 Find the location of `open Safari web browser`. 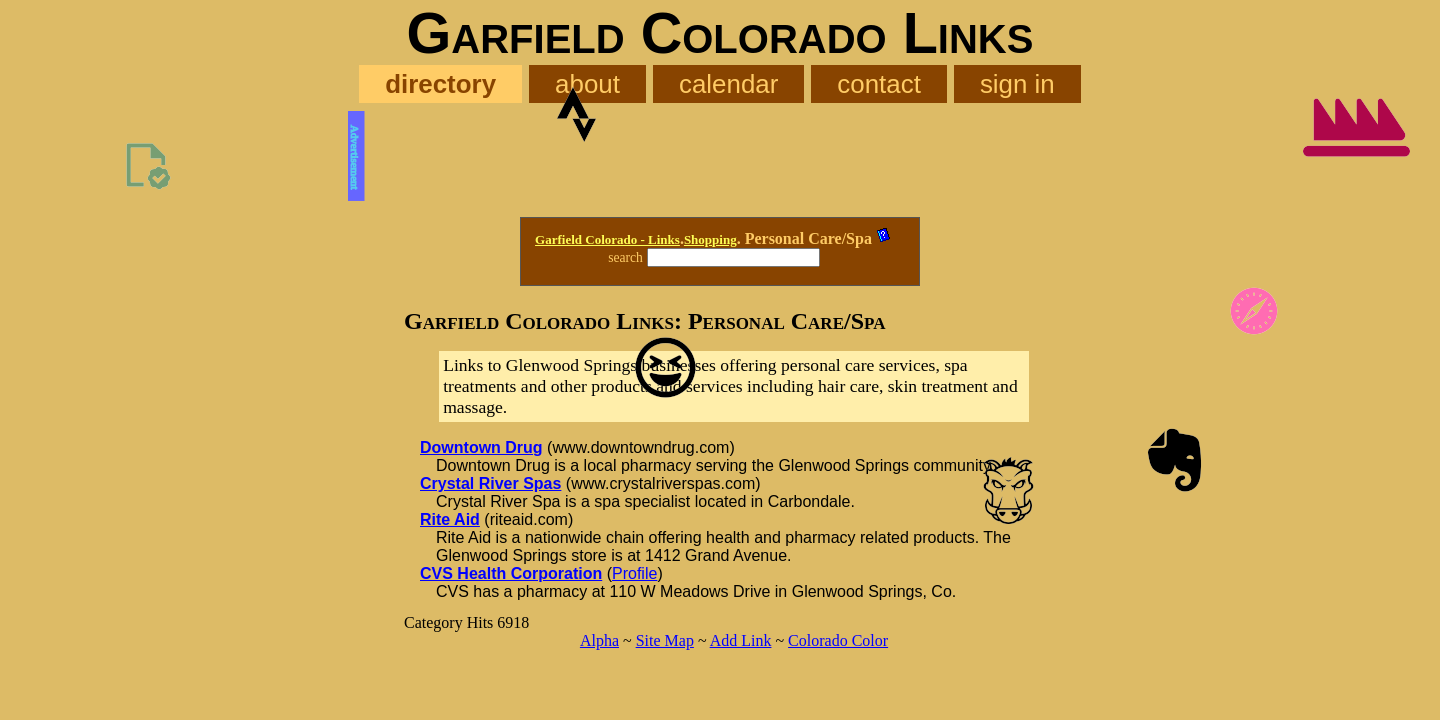

open Safari web browser is located at coordinates (1254, 311).